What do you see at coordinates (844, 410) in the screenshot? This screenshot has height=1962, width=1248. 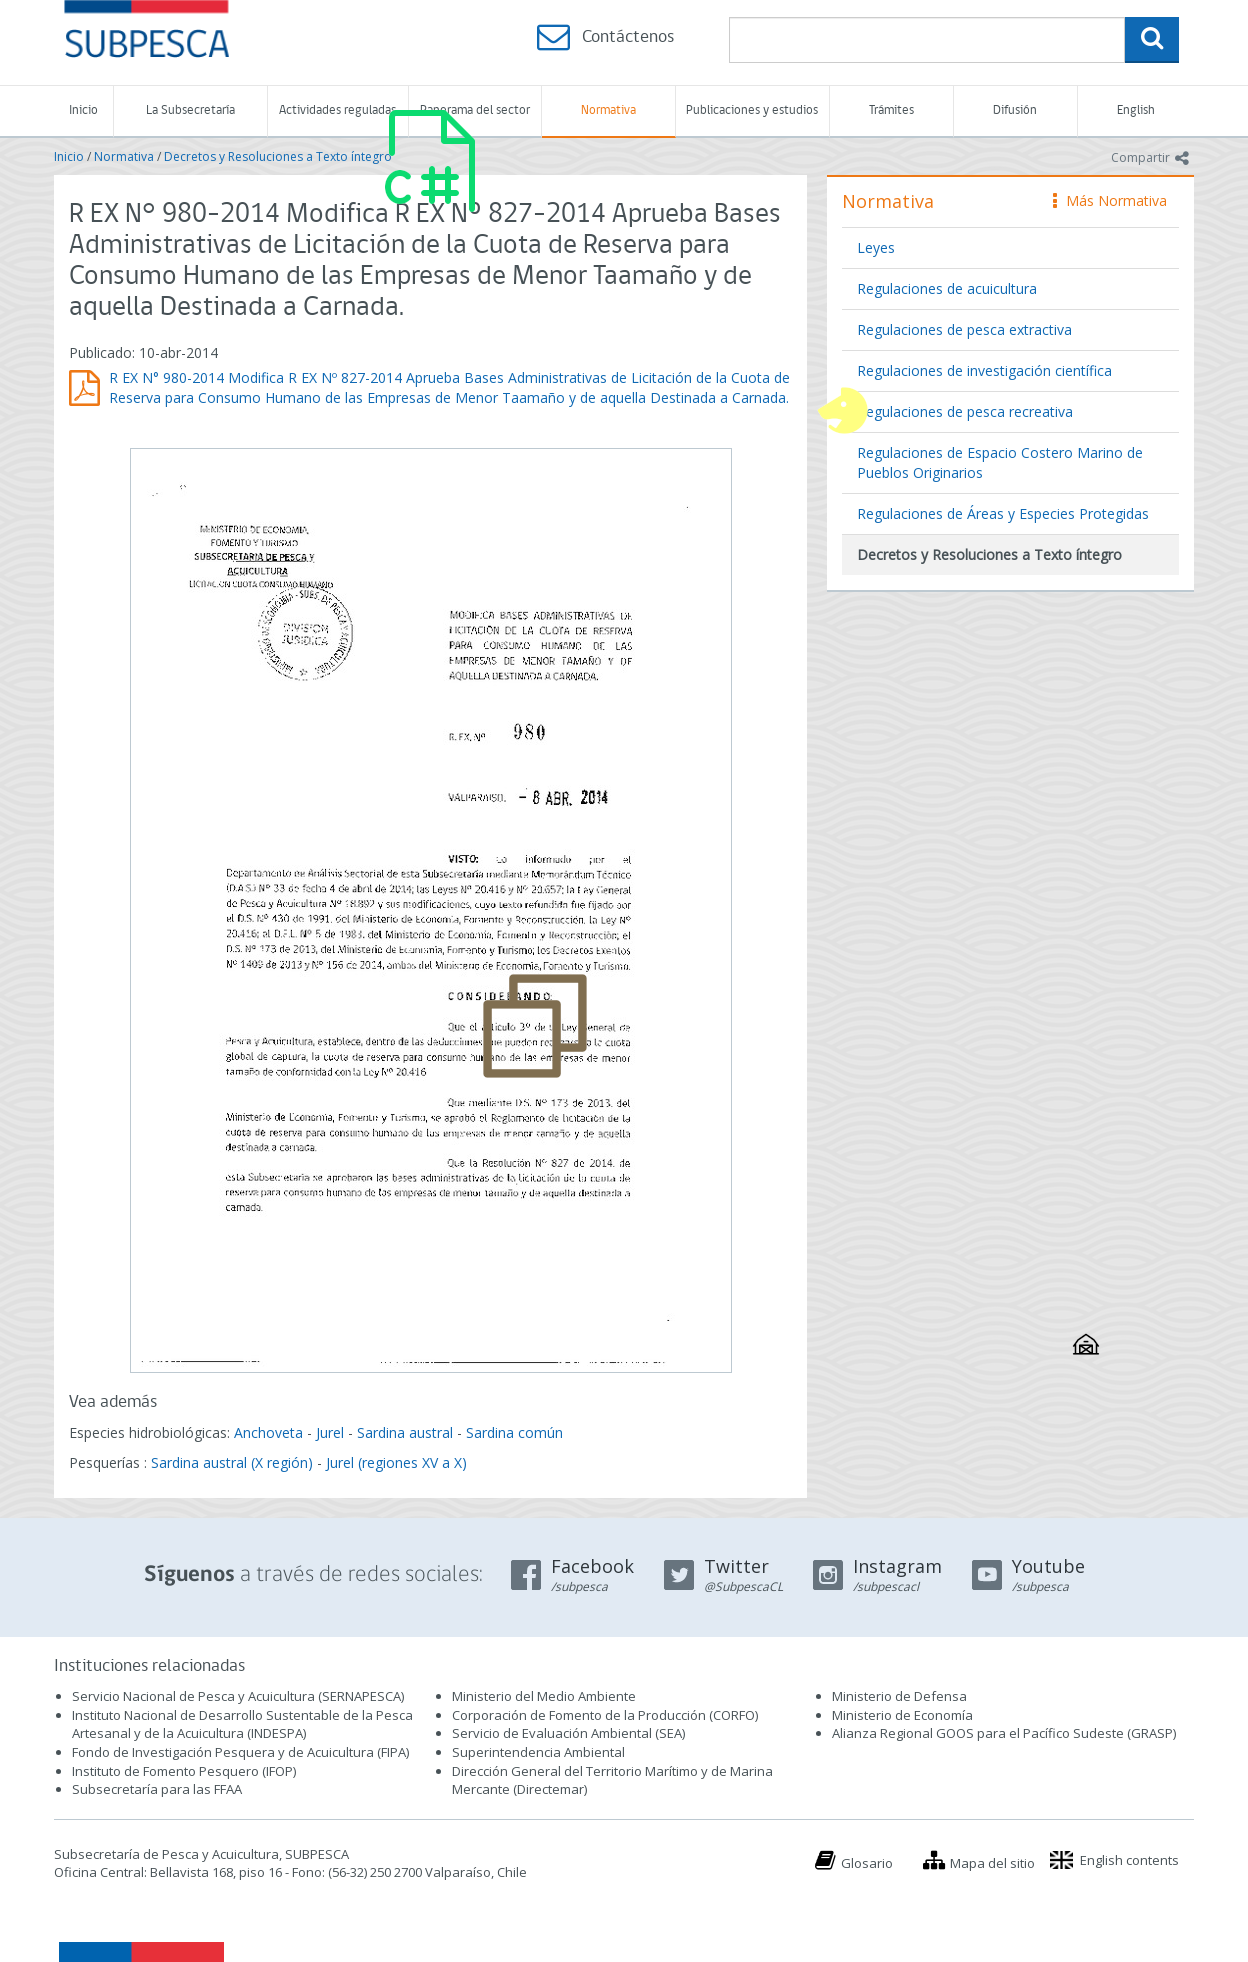 I see `access equestrian or horse-related features` at bounding box center [844, 410].